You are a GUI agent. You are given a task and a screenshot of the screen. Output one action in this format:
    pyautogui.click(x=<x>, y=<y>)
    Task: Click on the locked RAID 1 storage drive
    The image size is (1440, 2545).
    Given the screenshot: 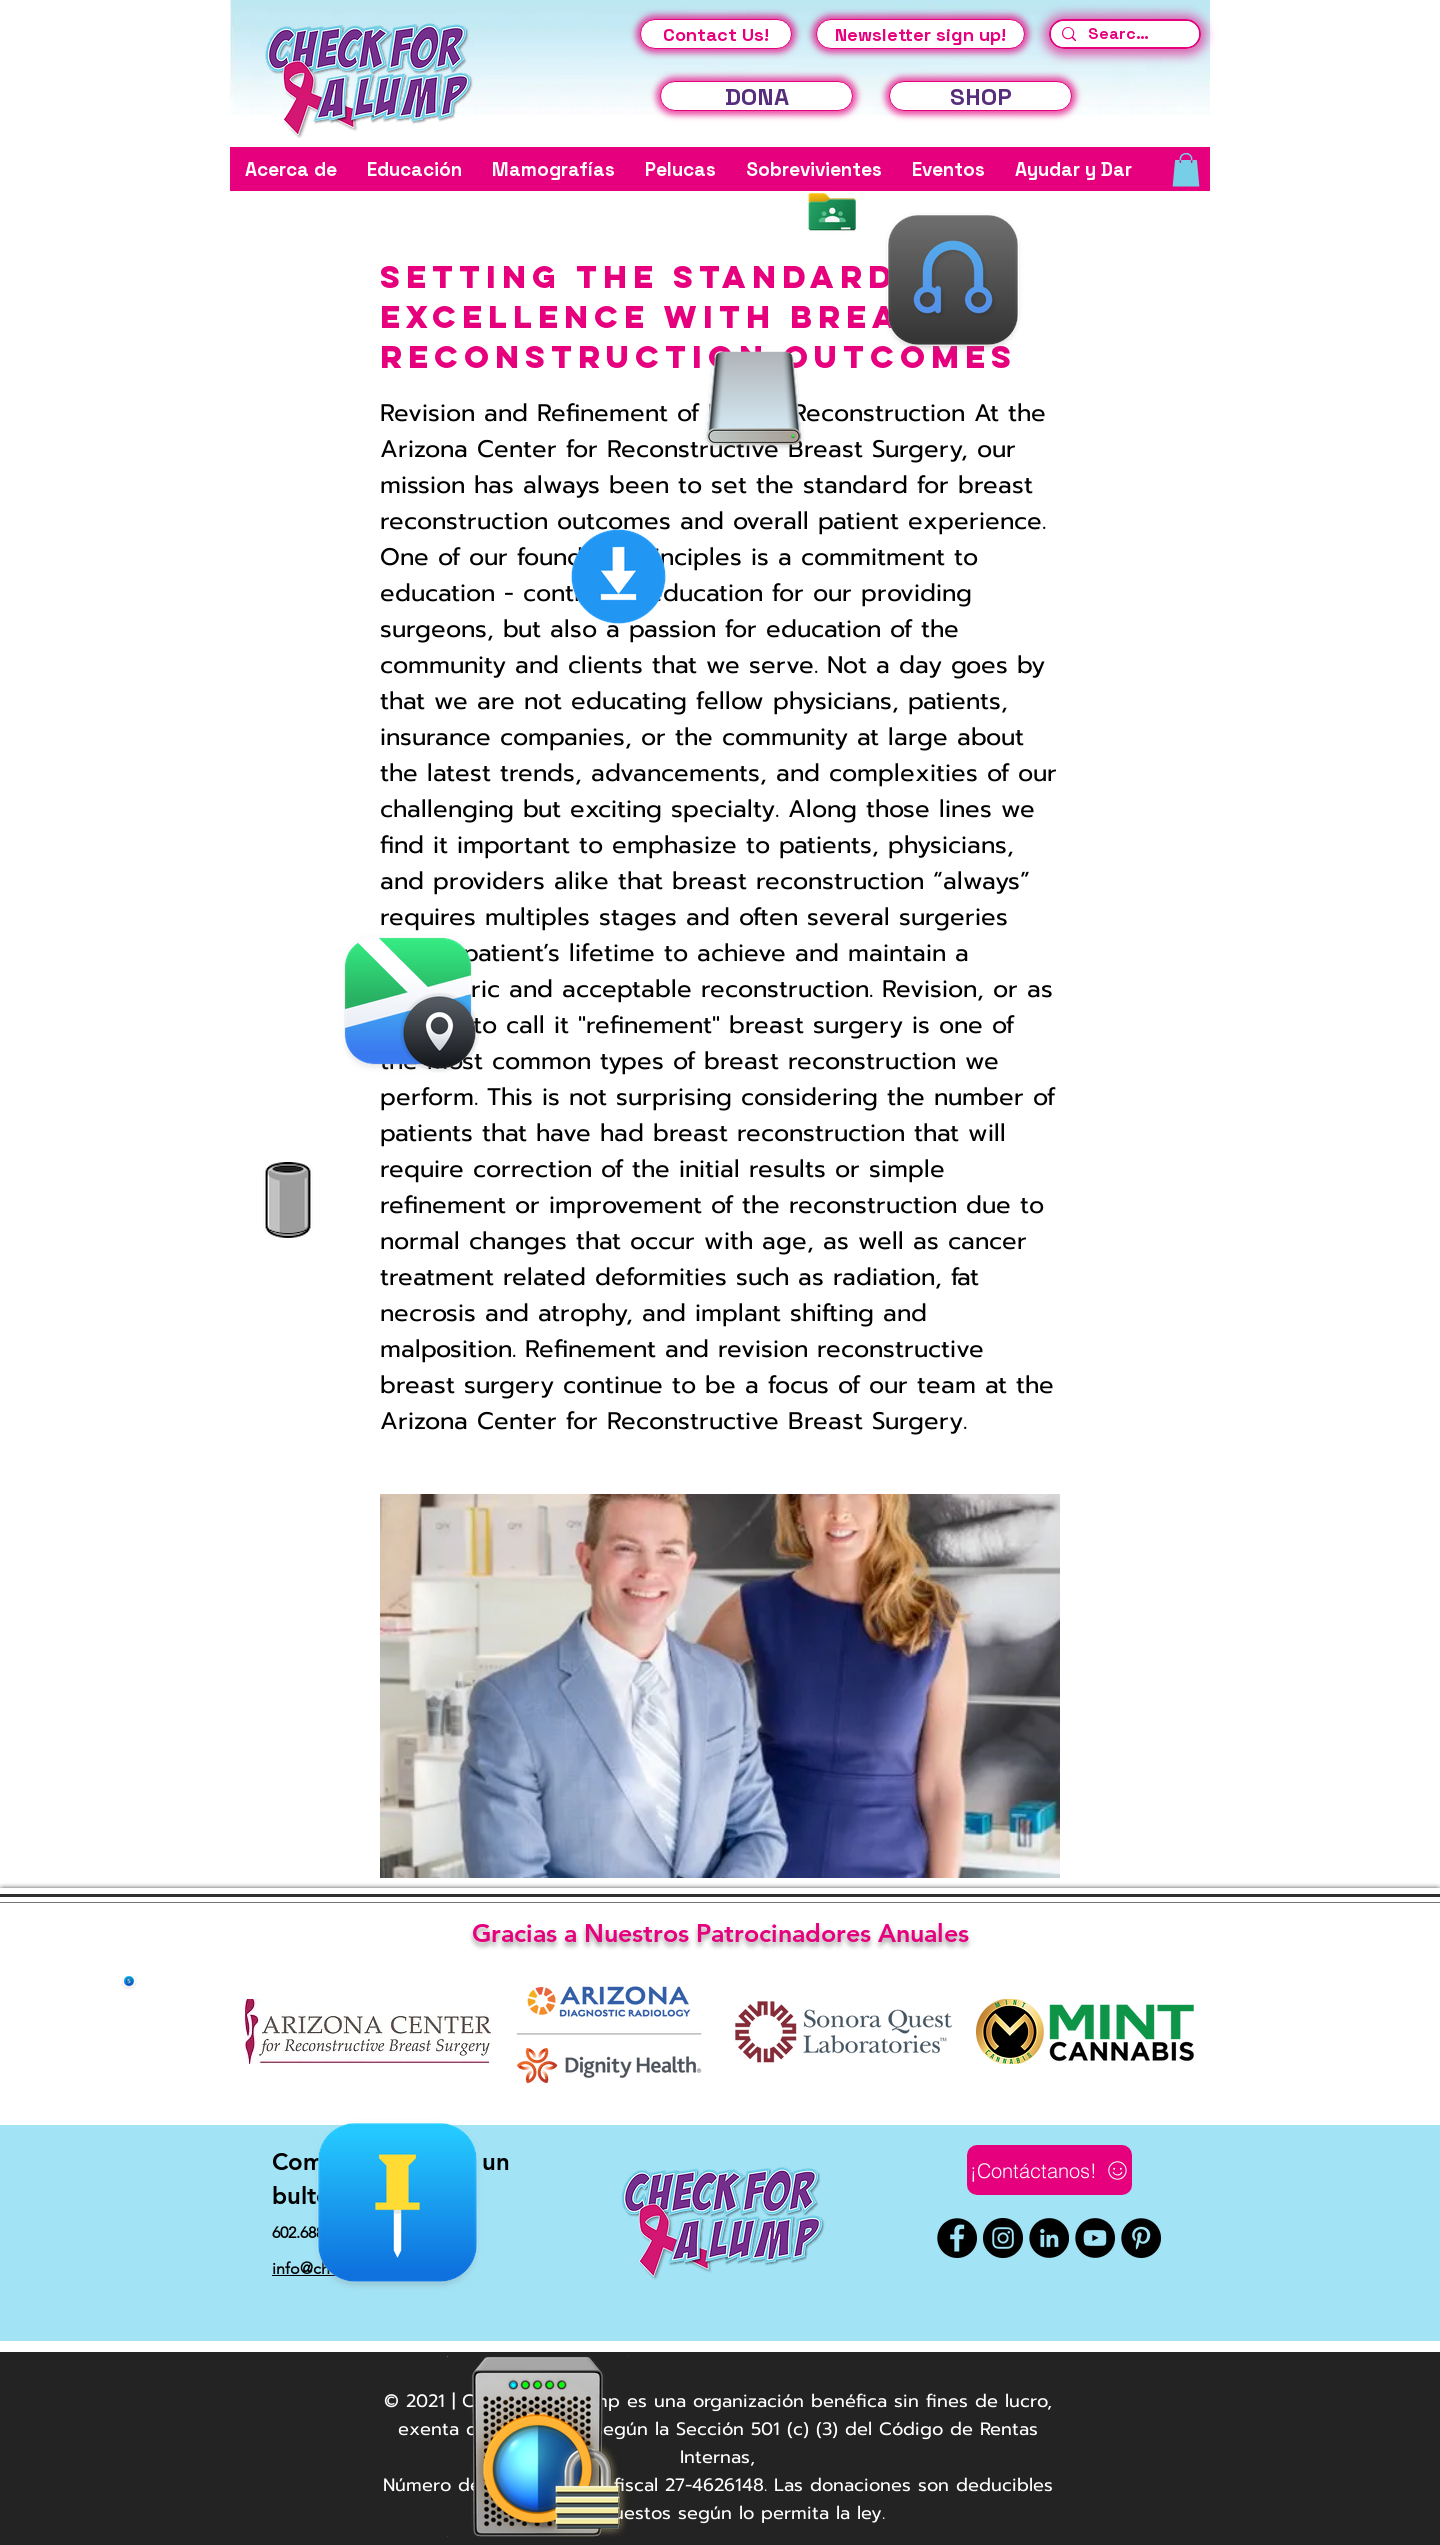 What is the action you would take?
    pyautogui.click(x=537, y=2446)
    